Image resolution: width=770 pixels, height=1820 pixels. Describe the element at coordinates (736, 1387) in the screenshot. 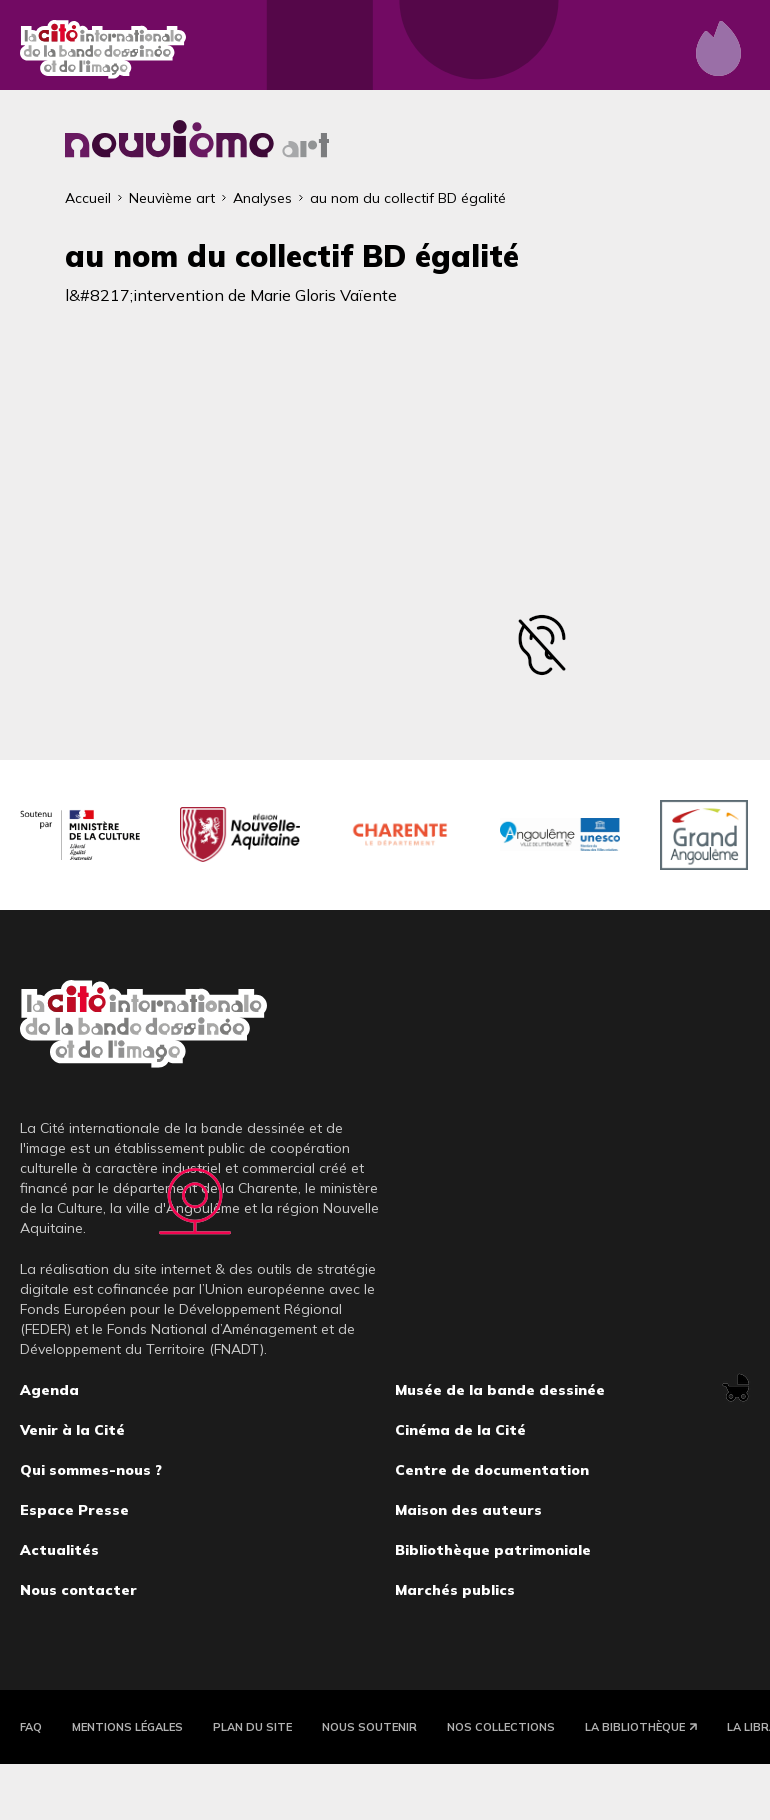

I see `indicates child-friendly or family-friendly location` at that location.